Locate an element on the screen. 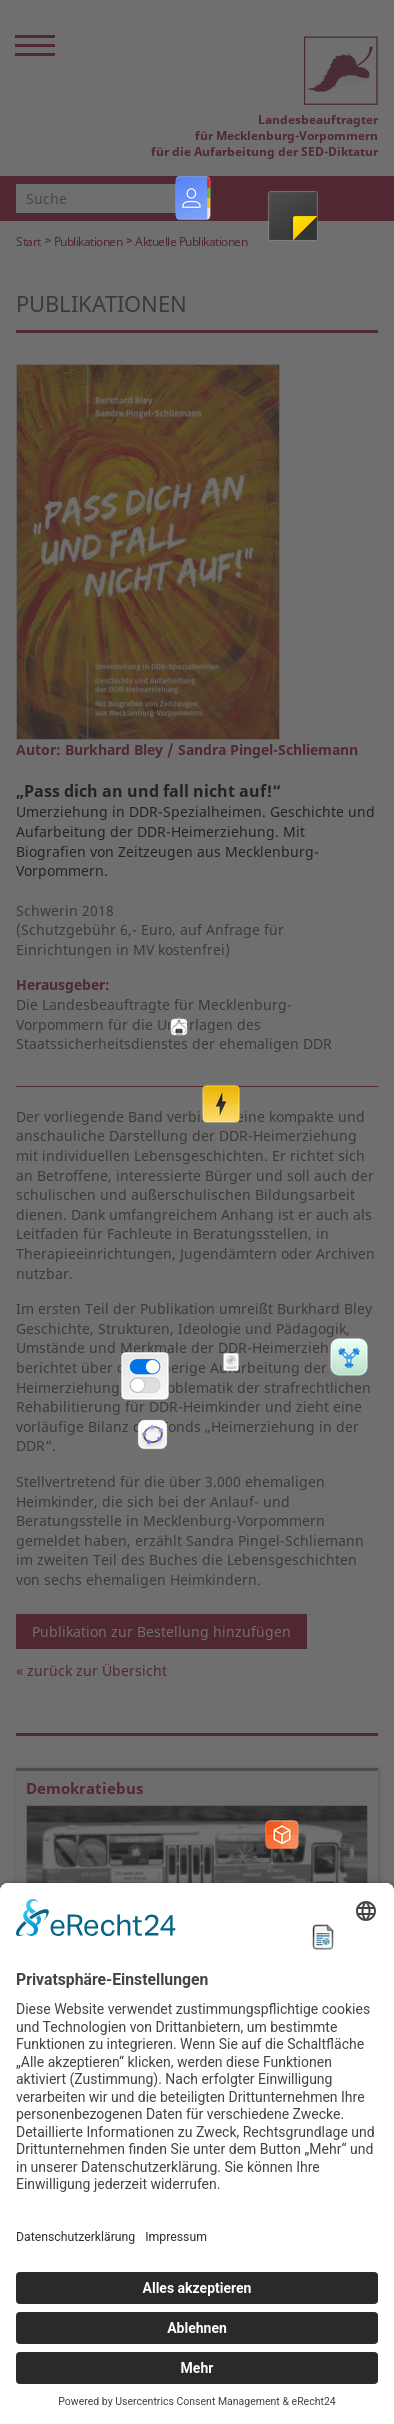 The height and width of the screenshot is (2424, 394). open contacts or address book app is located at coordinates (193, 198).